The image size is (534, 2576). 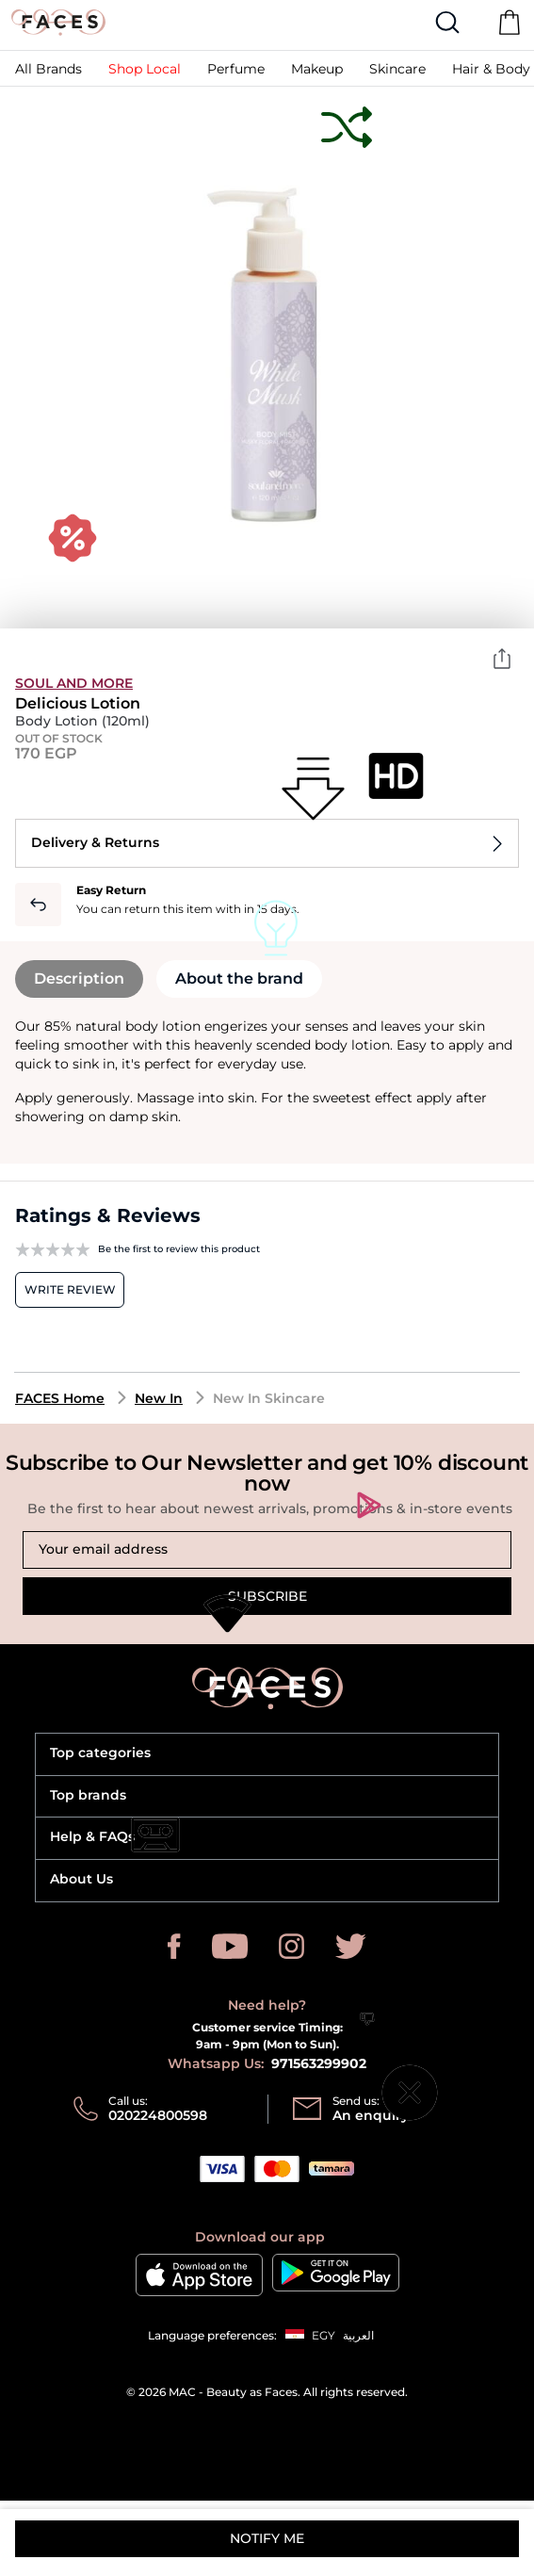 I want to click on access audio recordings or voice memos, so click(x=155, y=1834).